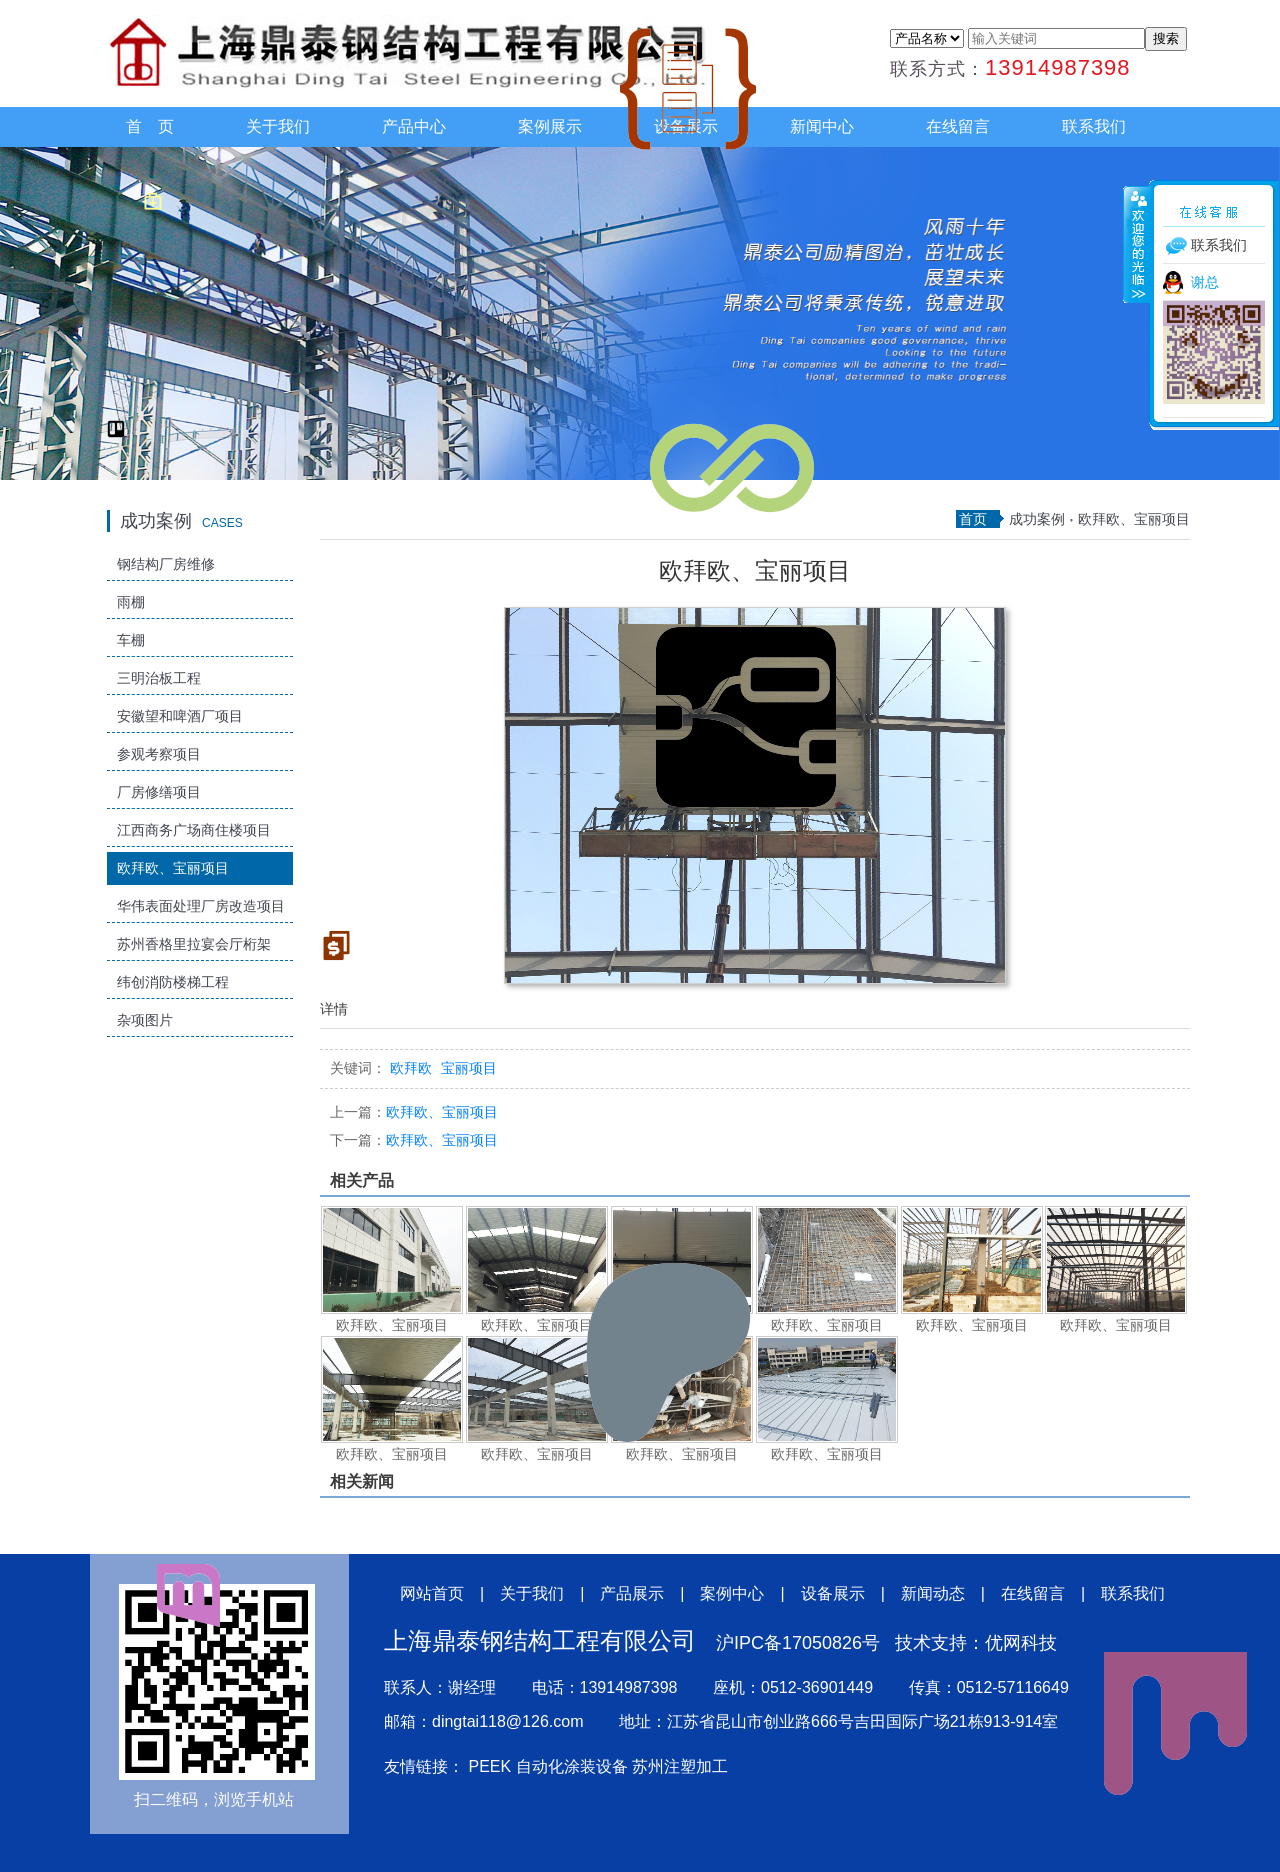  Describe the element at coordinates (116, 429) in the screenshot. I see `open trello app` at that location.